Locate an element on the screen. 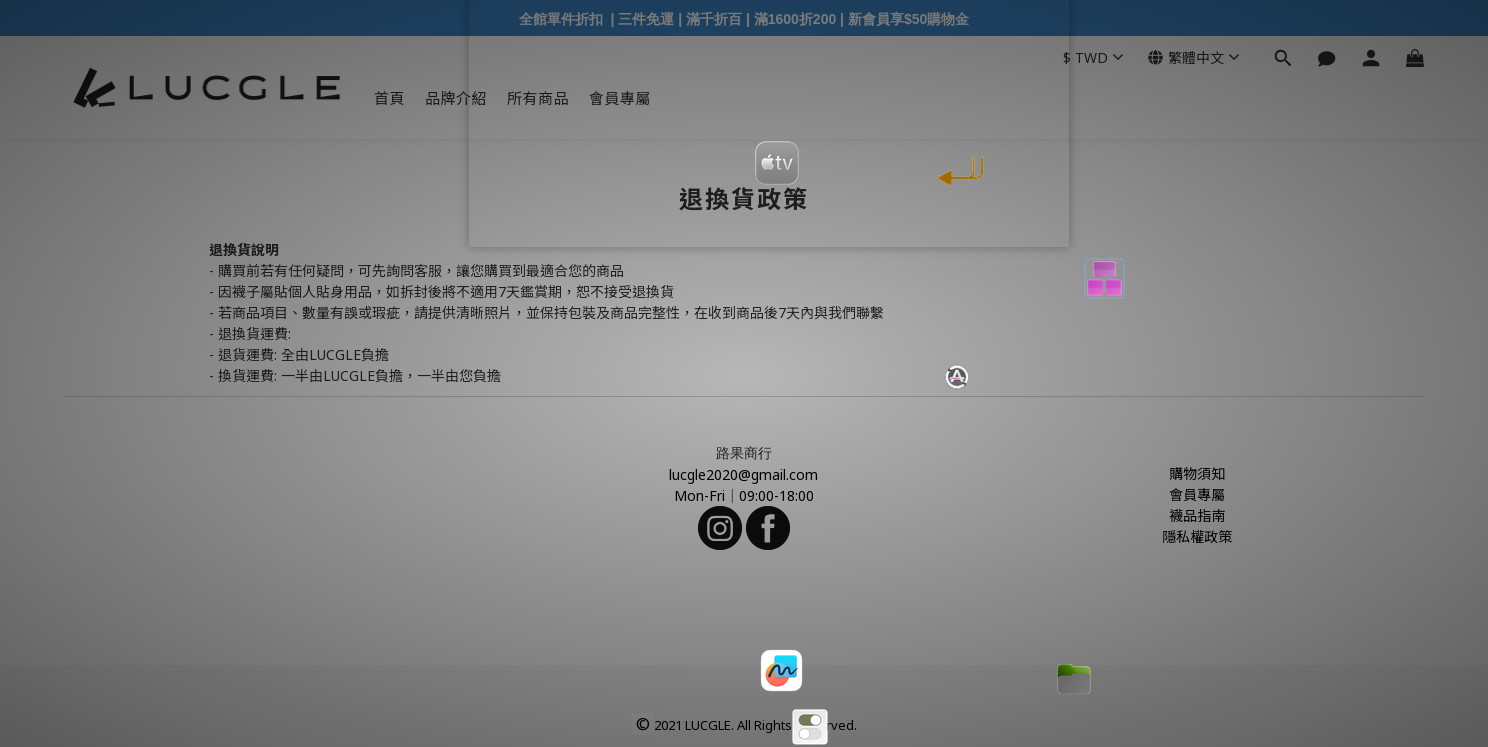 Image resolution: width=1488 pixels, height=747 pixels. open folder containing files is located at coordinates (1074, 679).